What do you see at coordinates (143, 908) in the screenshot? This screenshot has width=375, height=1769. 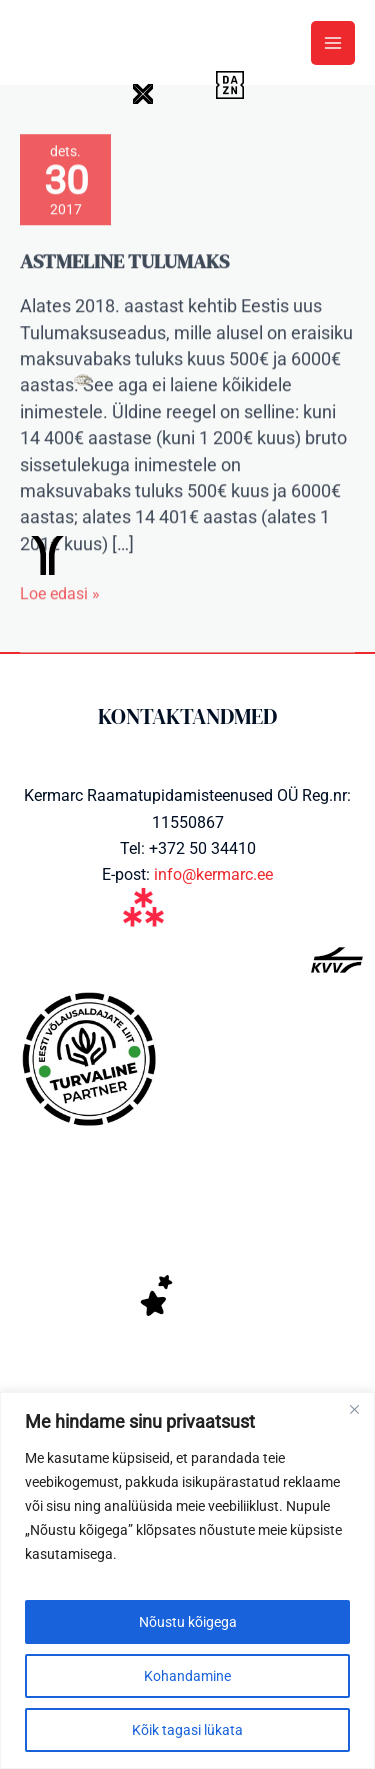 I see `connect to the fediverse network` at bounding box center [143, 908].